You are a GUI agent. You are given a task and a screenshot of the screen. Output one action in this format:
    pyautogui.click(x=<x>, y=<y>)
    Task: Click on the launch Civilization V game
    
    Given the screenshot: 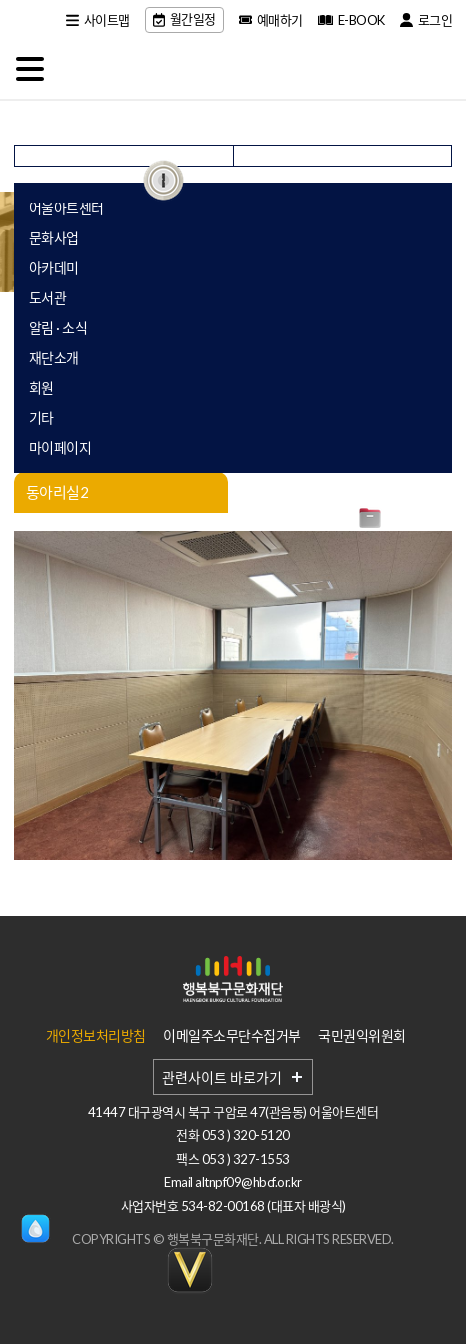 What is the action you would take?
    pyautogui.click(x=190, y=1270)
    